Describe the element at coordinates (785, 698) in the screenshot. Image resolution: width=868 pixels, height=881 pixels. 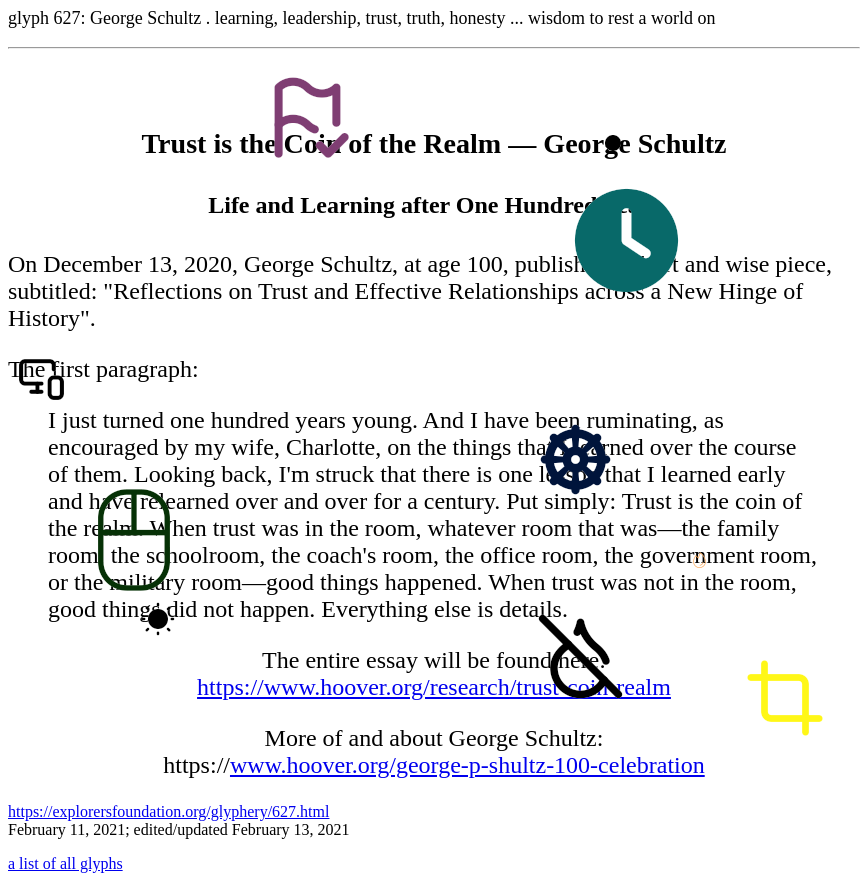
I see `crop an image or photo` at that location.